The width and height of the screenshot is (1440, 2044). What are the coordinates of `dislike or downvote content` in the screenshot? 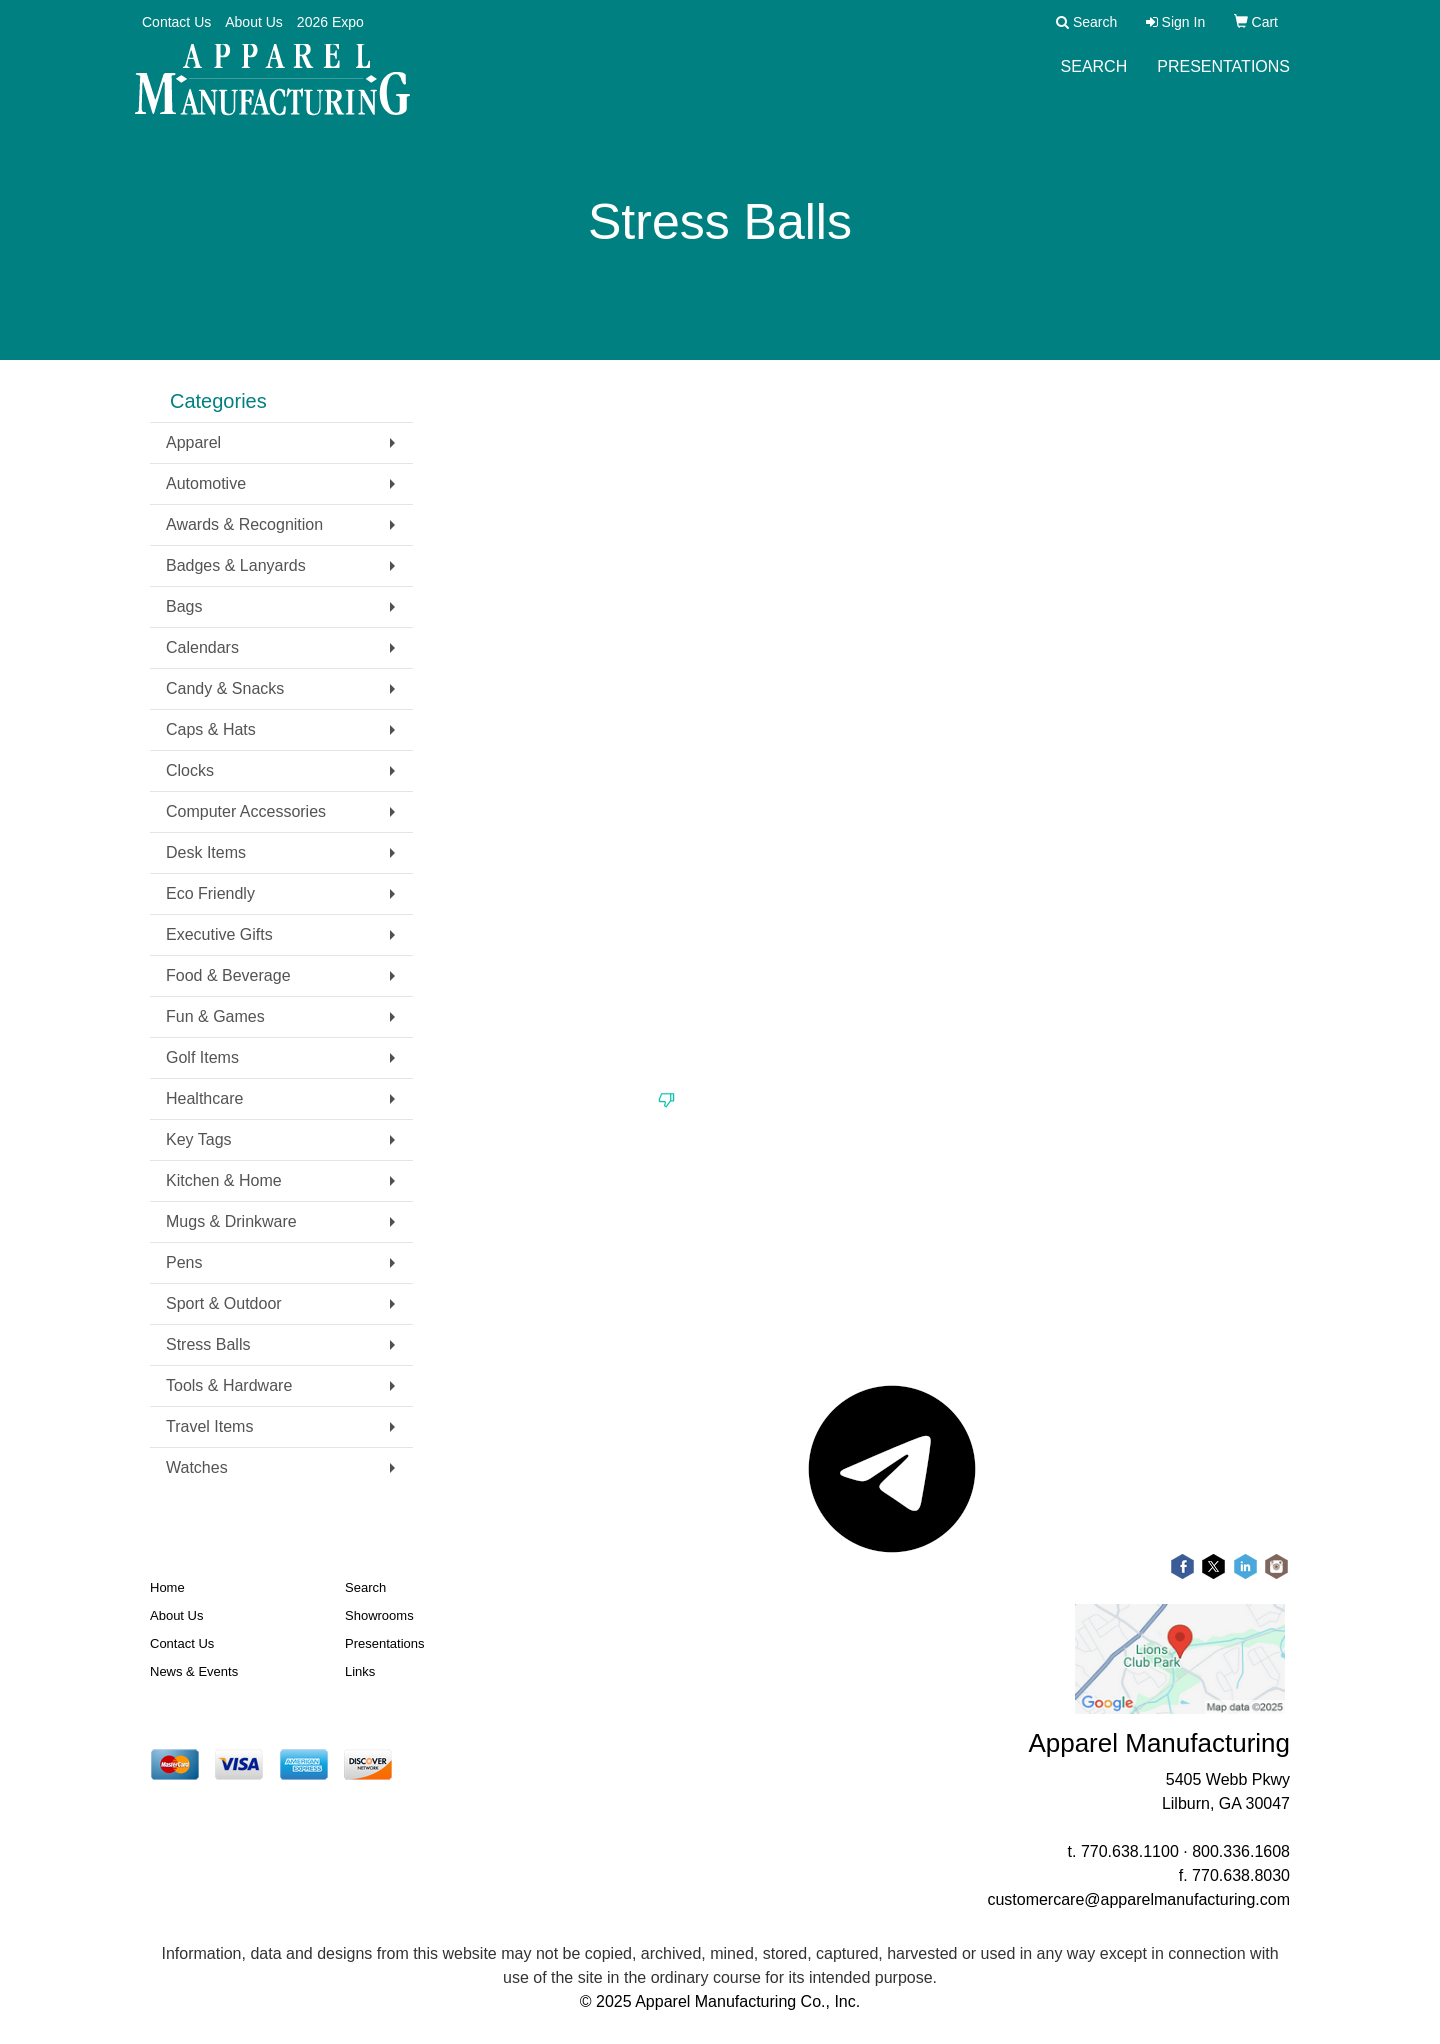 It's located at (666, 1099).